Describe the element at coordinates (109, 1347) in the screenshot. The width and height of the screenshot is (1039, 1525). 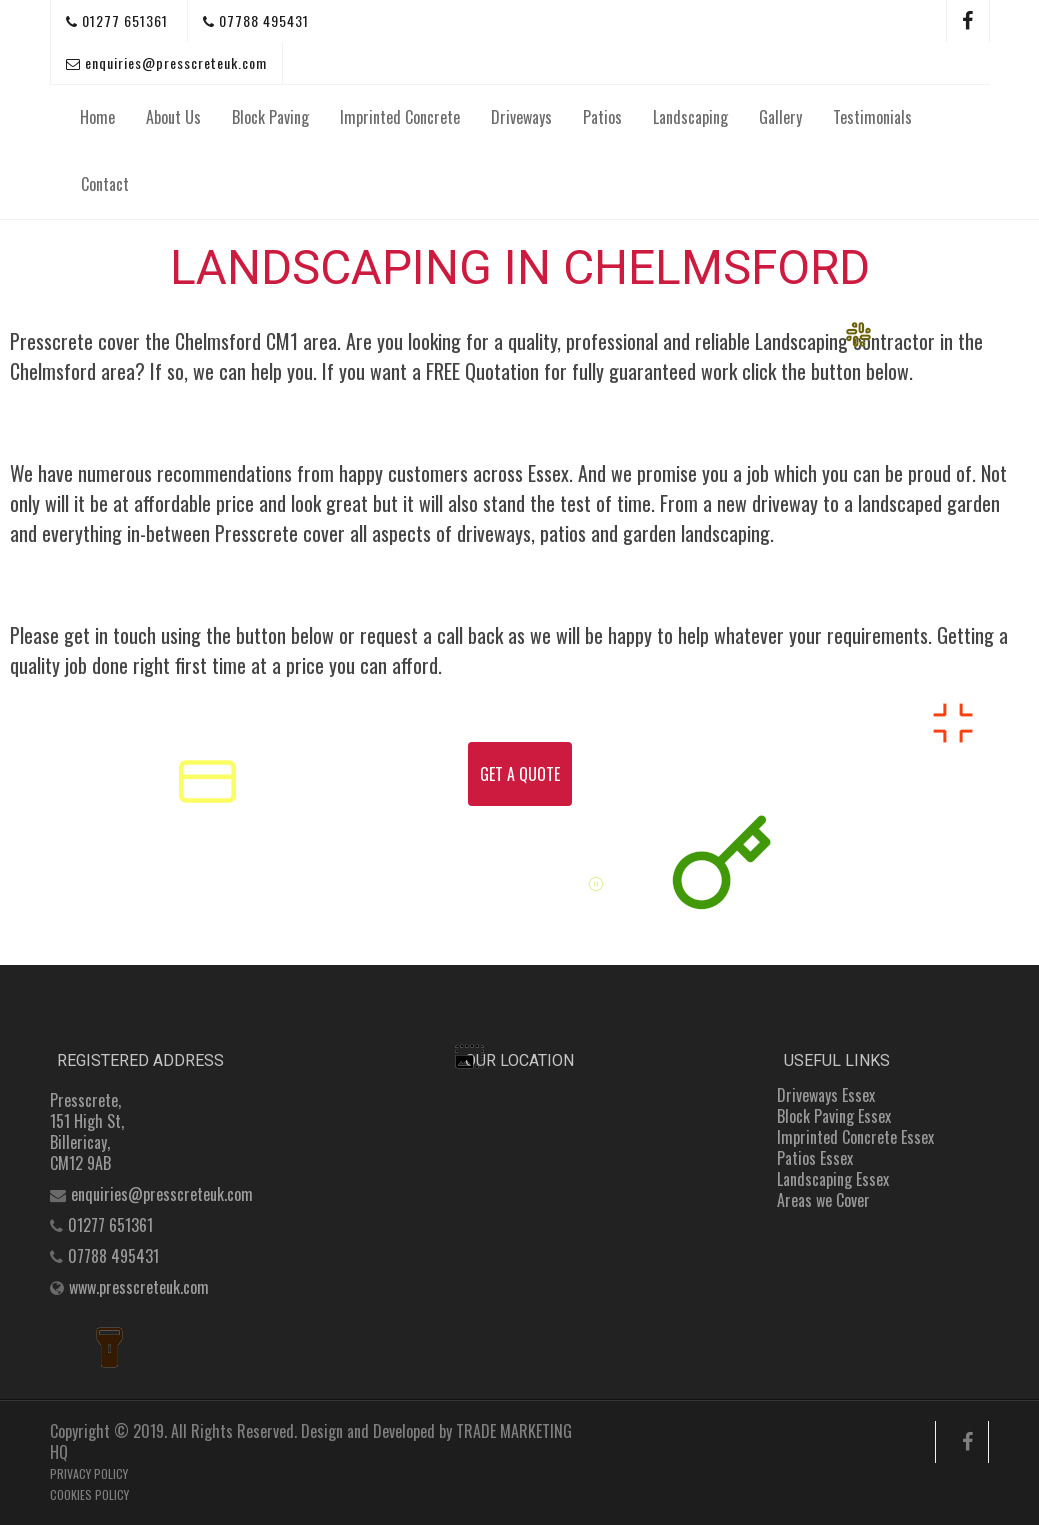
I see `toggle flashlight on/off` at that location.